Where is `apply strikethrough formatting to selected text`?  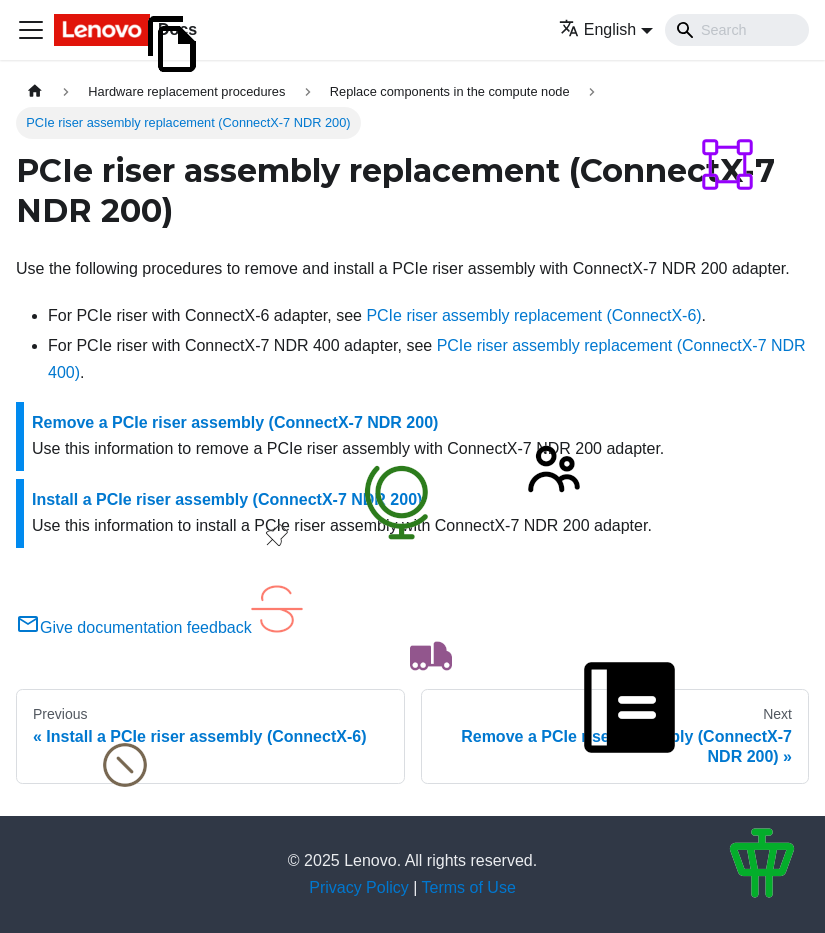 apply strikethrough formatting to selected text is located at coordinates (277, 609).